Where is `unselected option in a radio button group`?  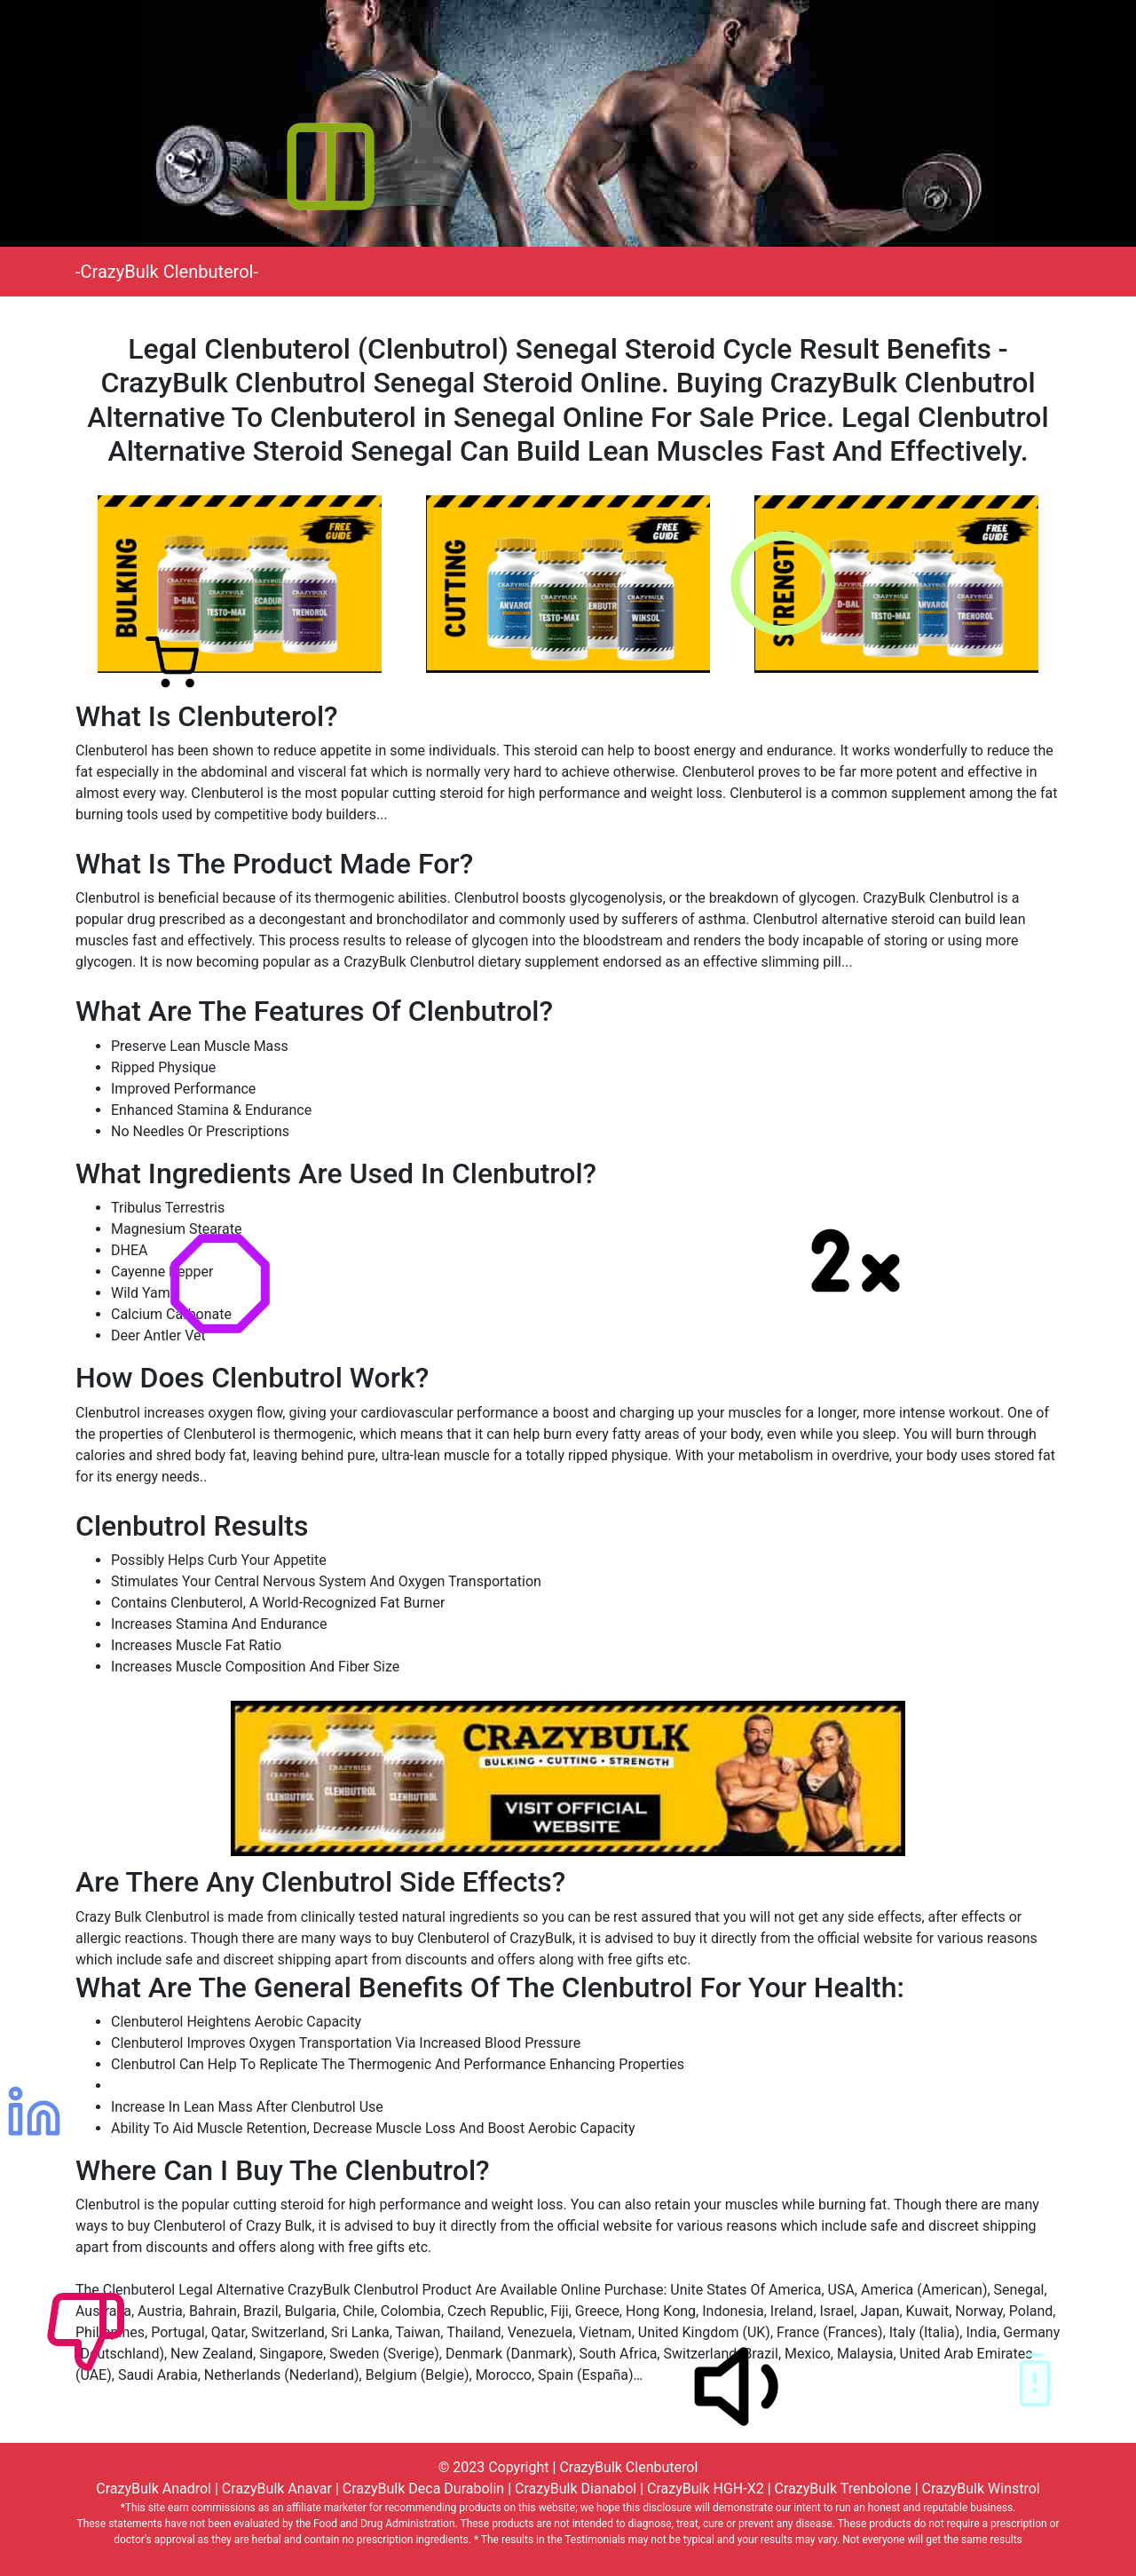 unselected option in a radio button group is located at coordinates (783, 583).